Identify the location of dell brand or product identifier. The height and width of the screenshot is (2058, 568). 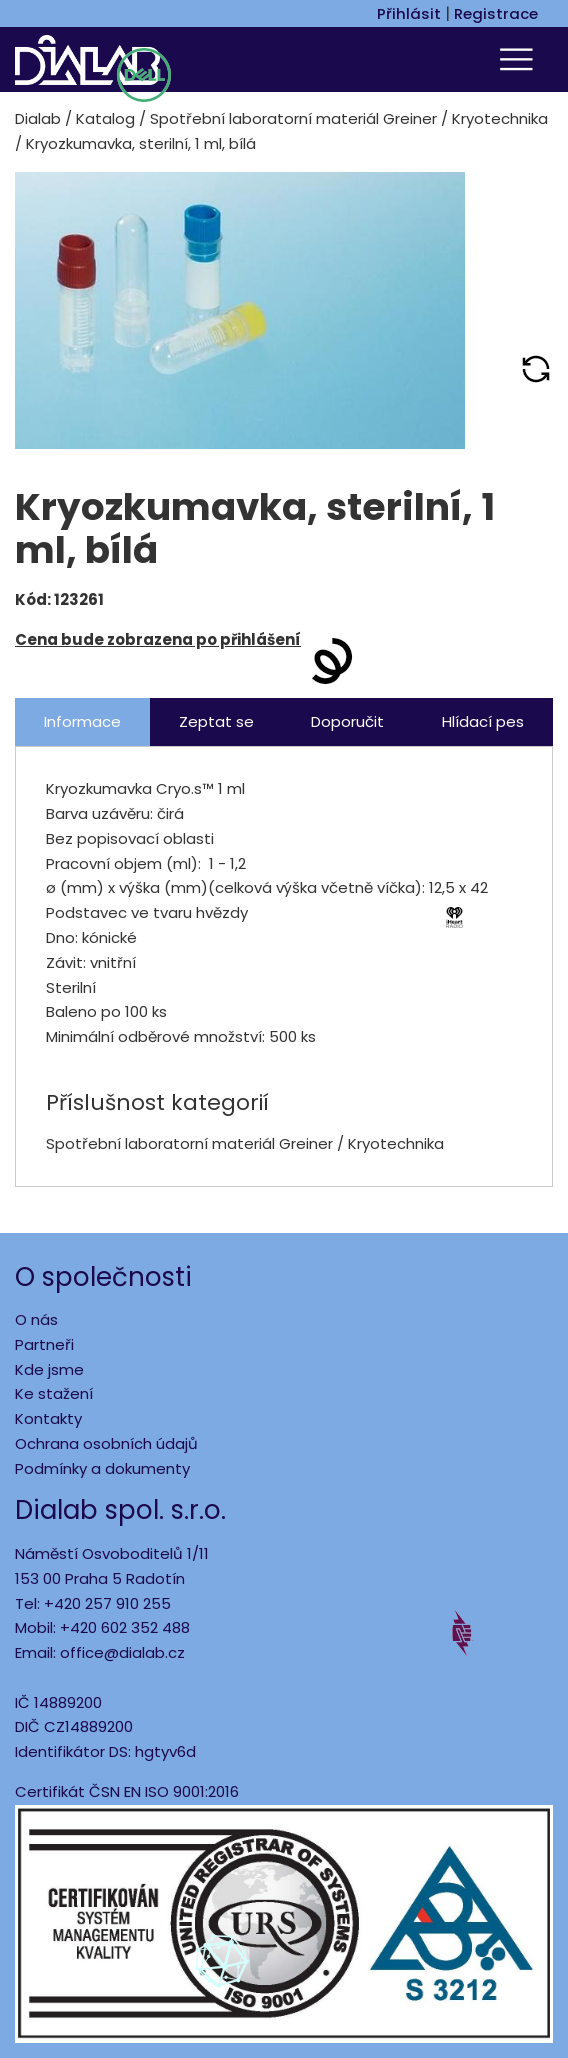
(144, 75).